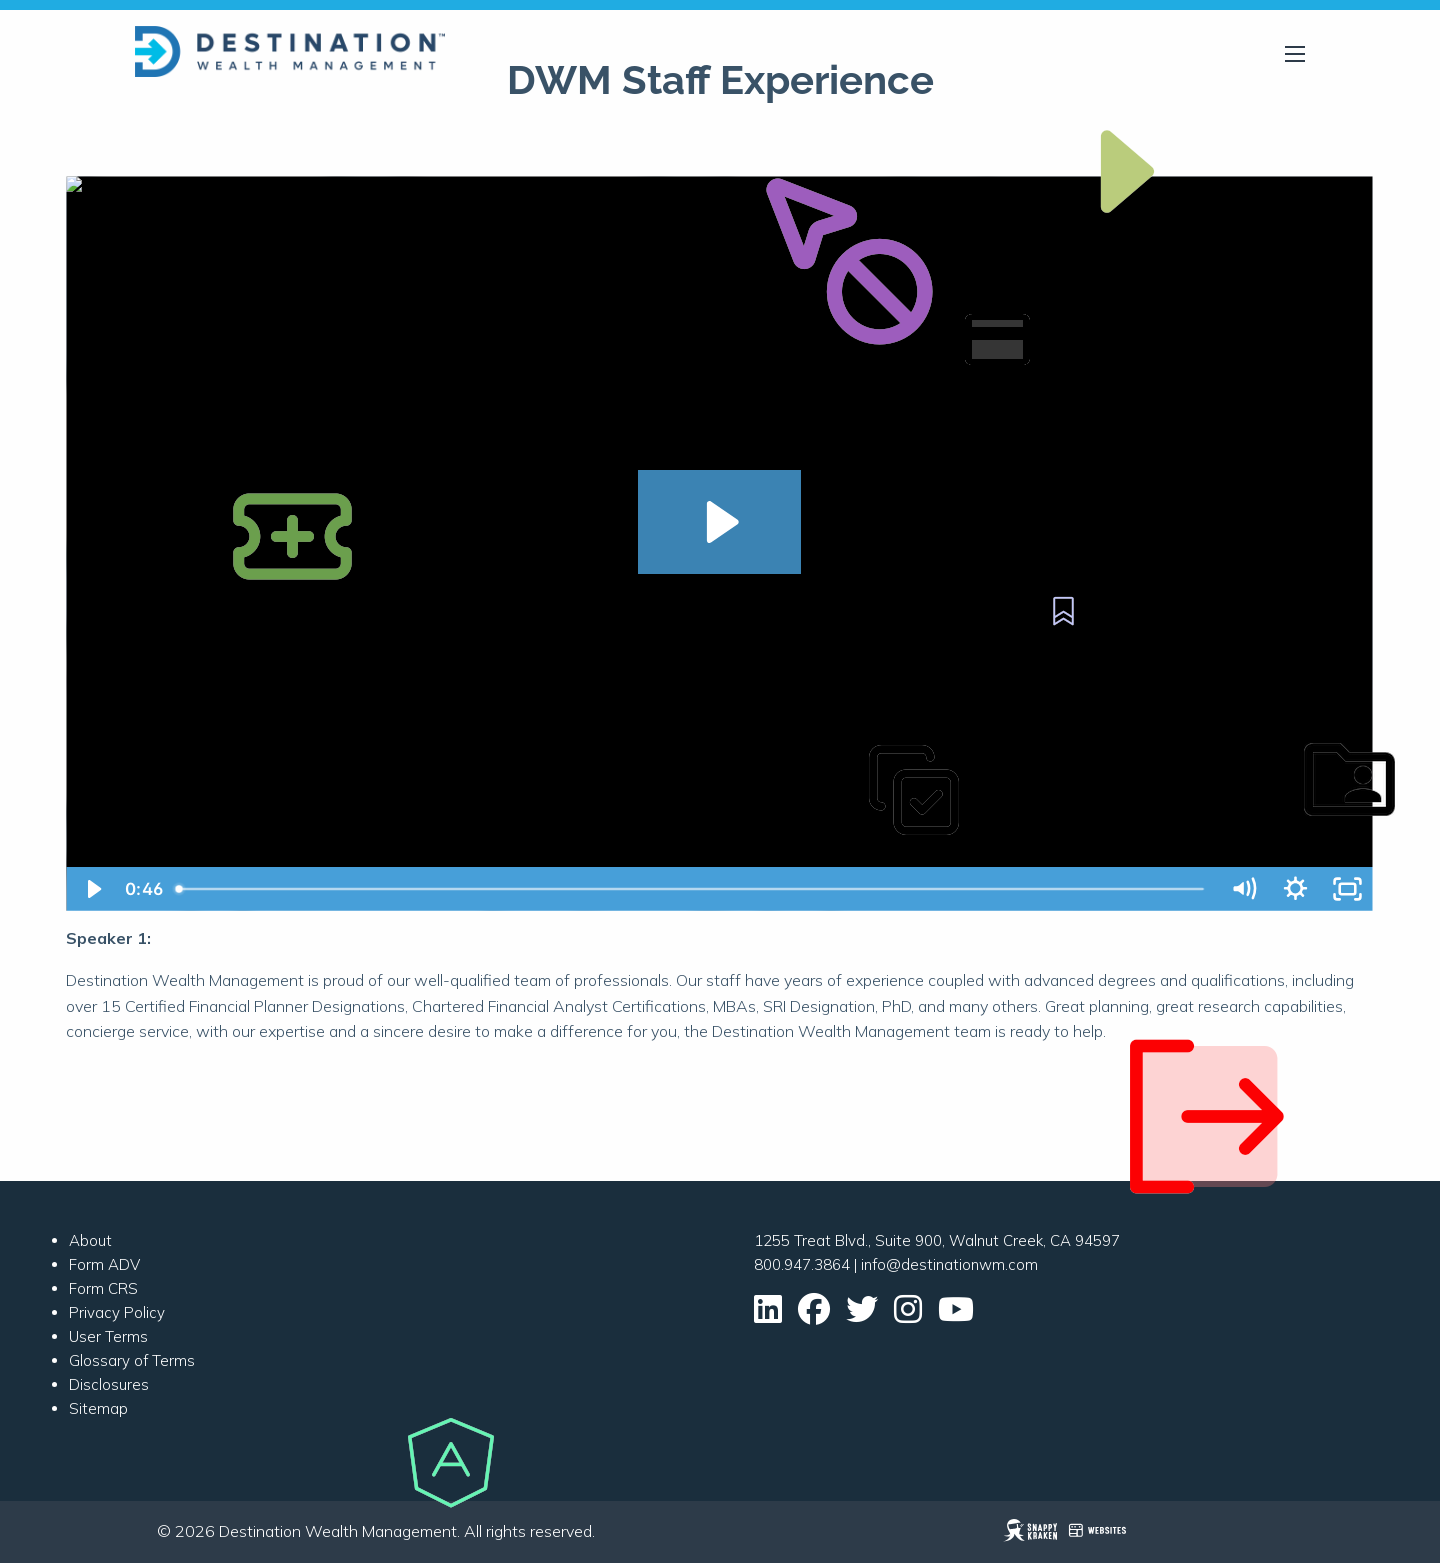 This screenshot has height=1563, width=1440. I want to click on manage payment methods, so click(997, 339).